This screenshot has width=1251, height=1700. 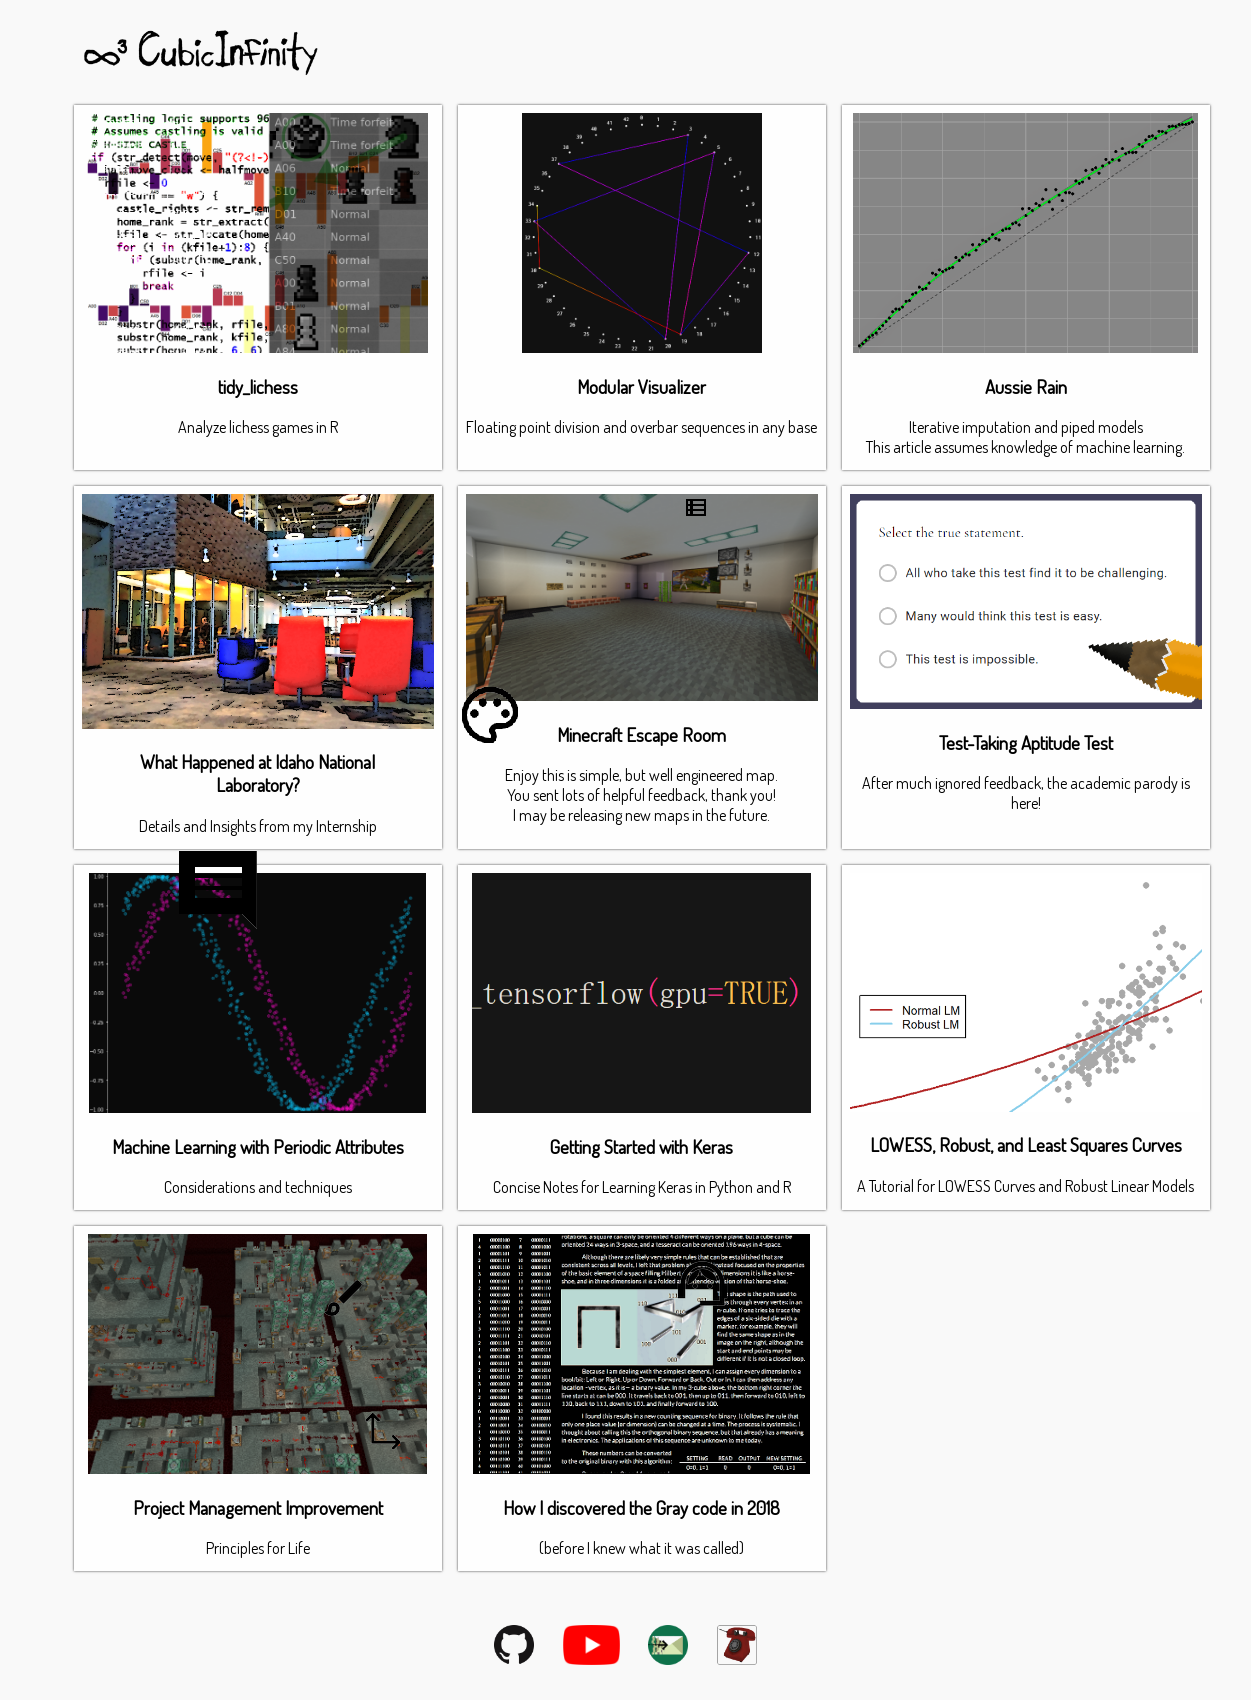 What do you see at coordinates (381, 1430) in the screenshot?
I see `adjust vector path or anchor points` at bounding box center [381, 1430].